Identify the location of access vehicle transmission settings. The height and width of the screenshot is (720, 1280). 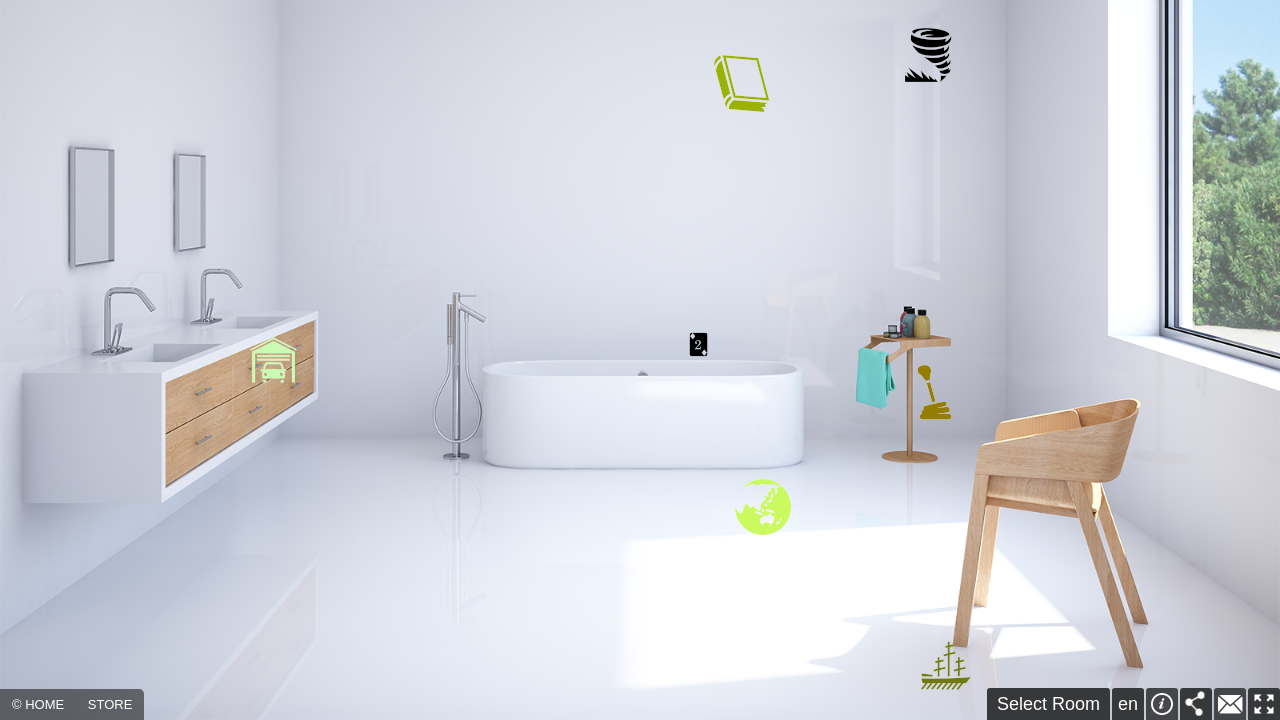
(934, 392).